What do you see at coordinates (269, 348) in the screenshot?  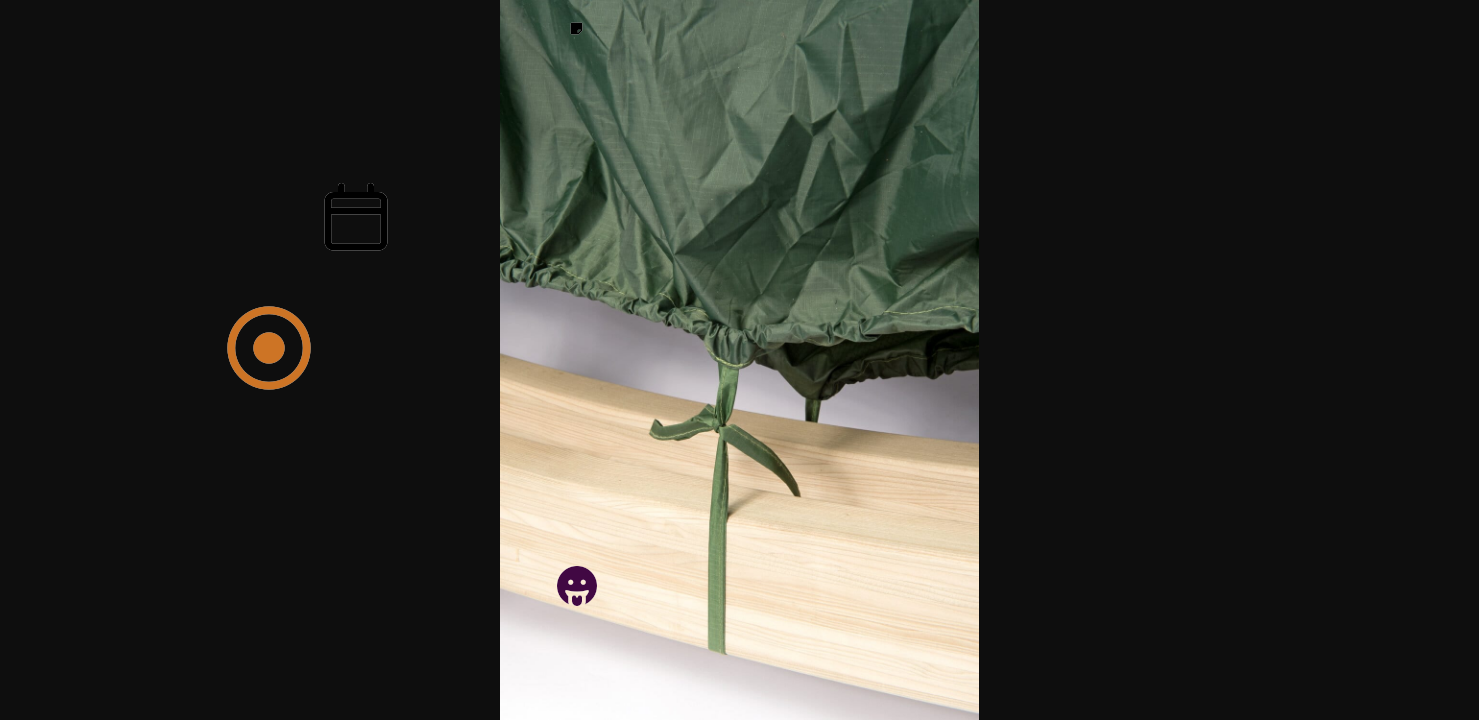 I see `select this option (radio button)` at bounding box center [269, 348].